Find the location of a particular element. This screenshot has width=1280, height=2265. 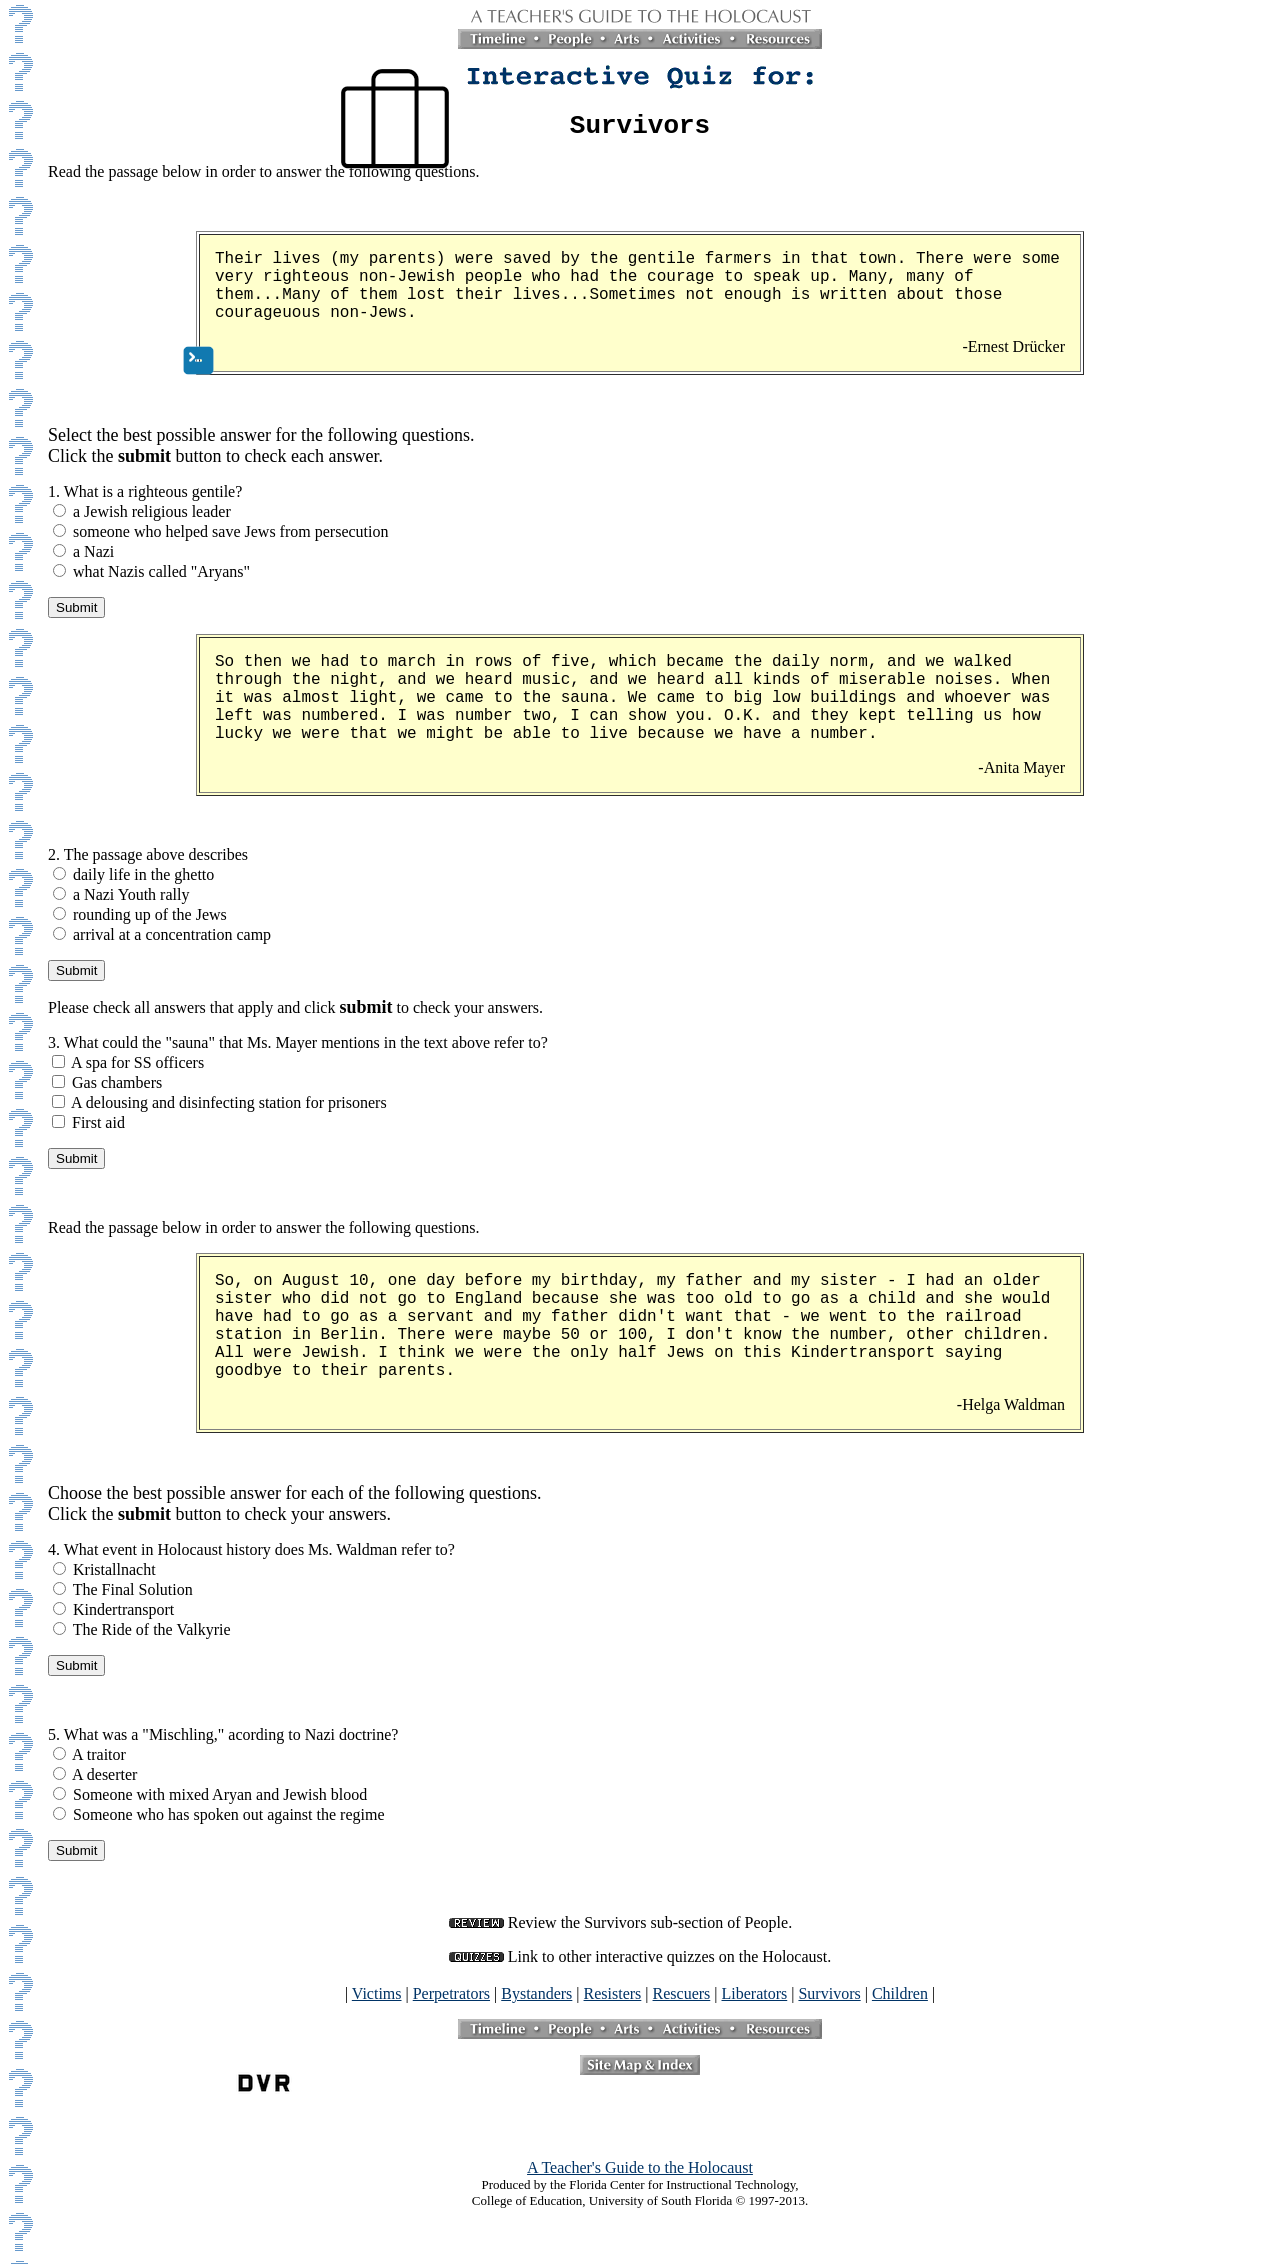

access travel or trip planning features is located at coordinates (395, 123).